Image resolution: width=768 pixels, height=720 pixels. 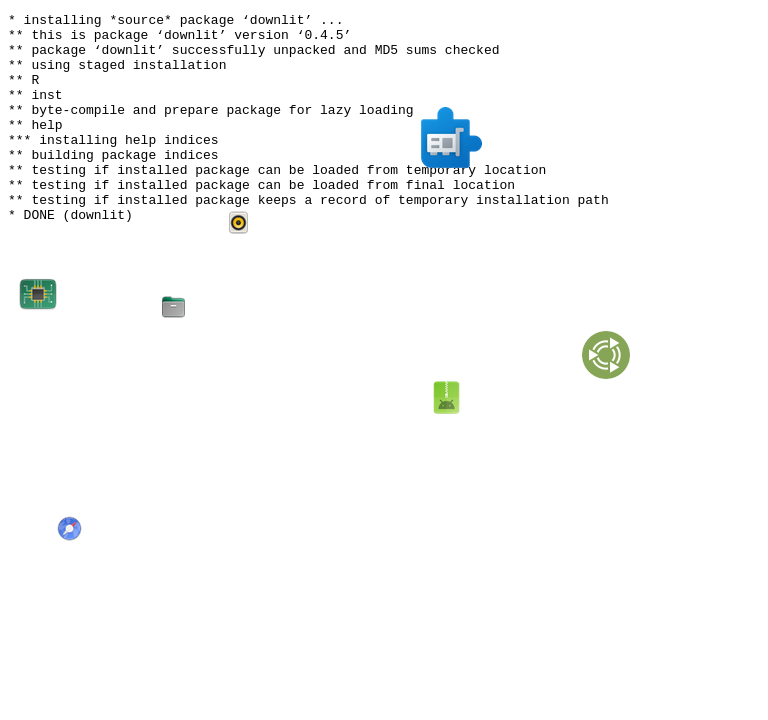 I want to click on open rhythmbox music player, so click(x=238, y=222).